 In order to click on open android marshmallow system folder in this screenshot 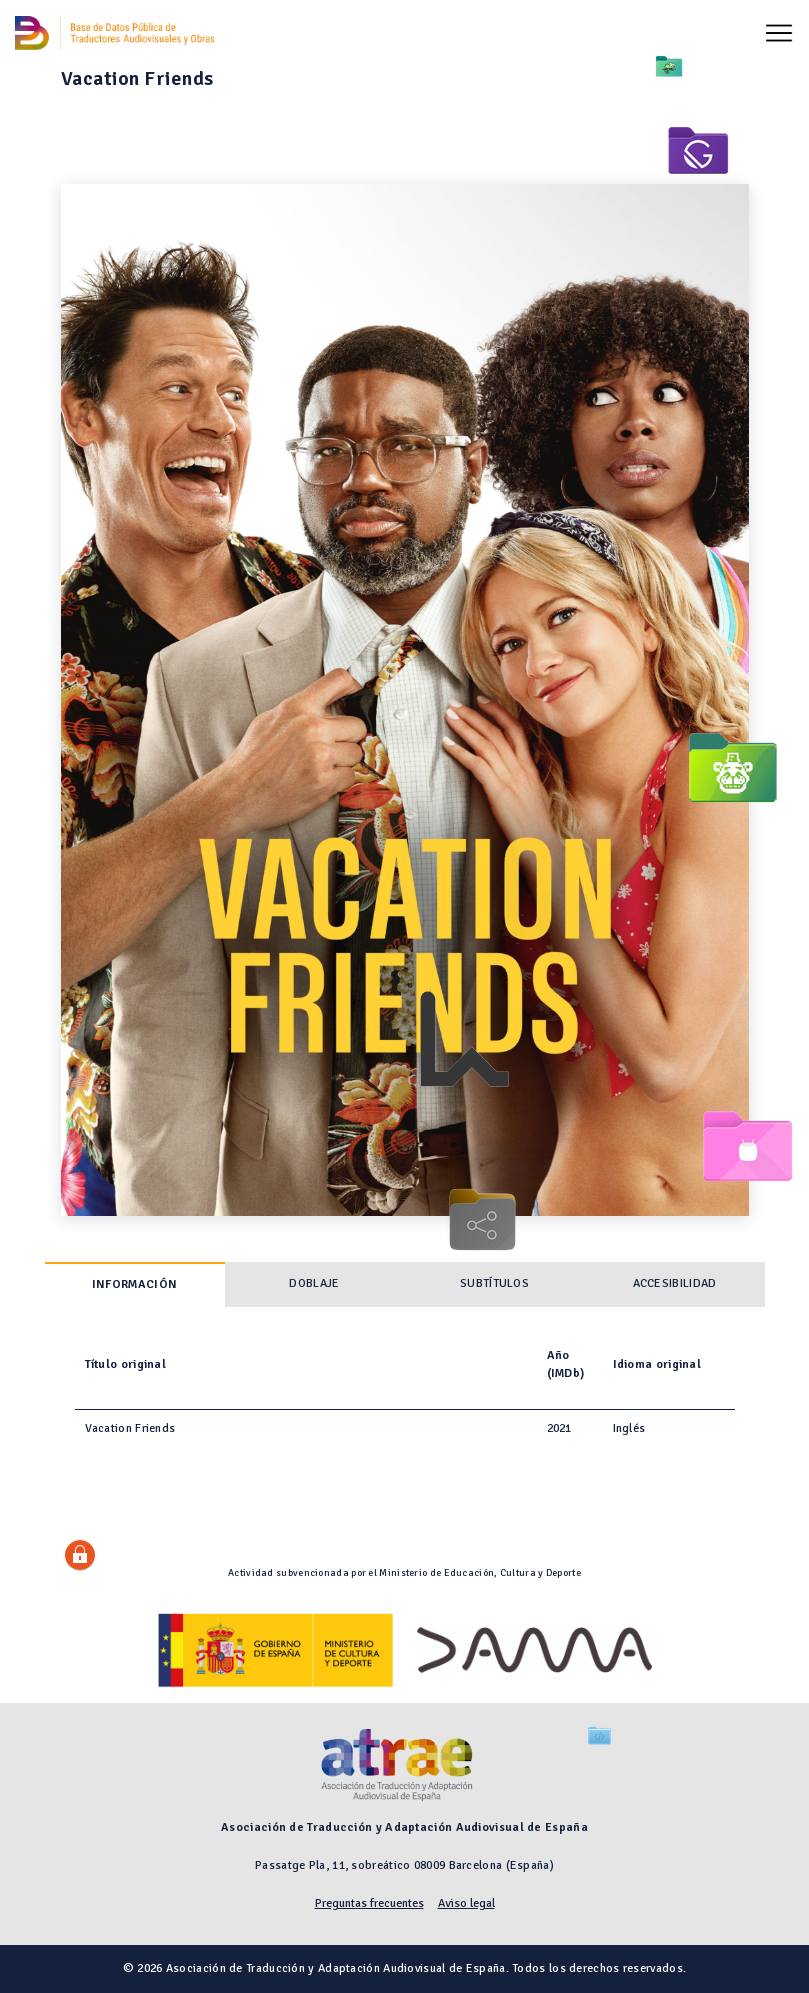, I will do `click(747, 1148)`.